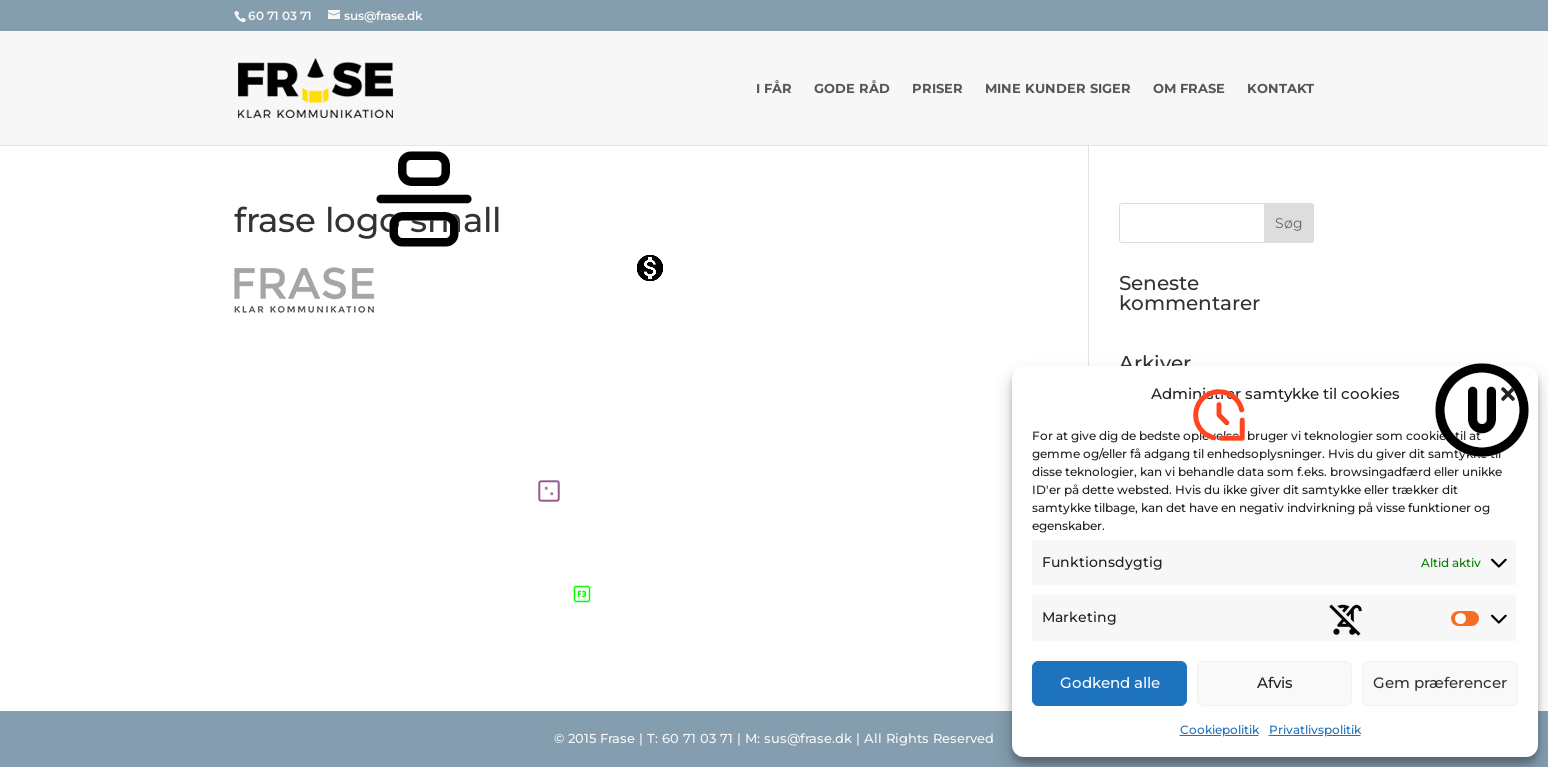 Image resolution: width=1548 pixels, height=767 pixels. Describe the element at coordinates (549, 491) in the screenshot. I see `randomize or shuffle content` at that location.